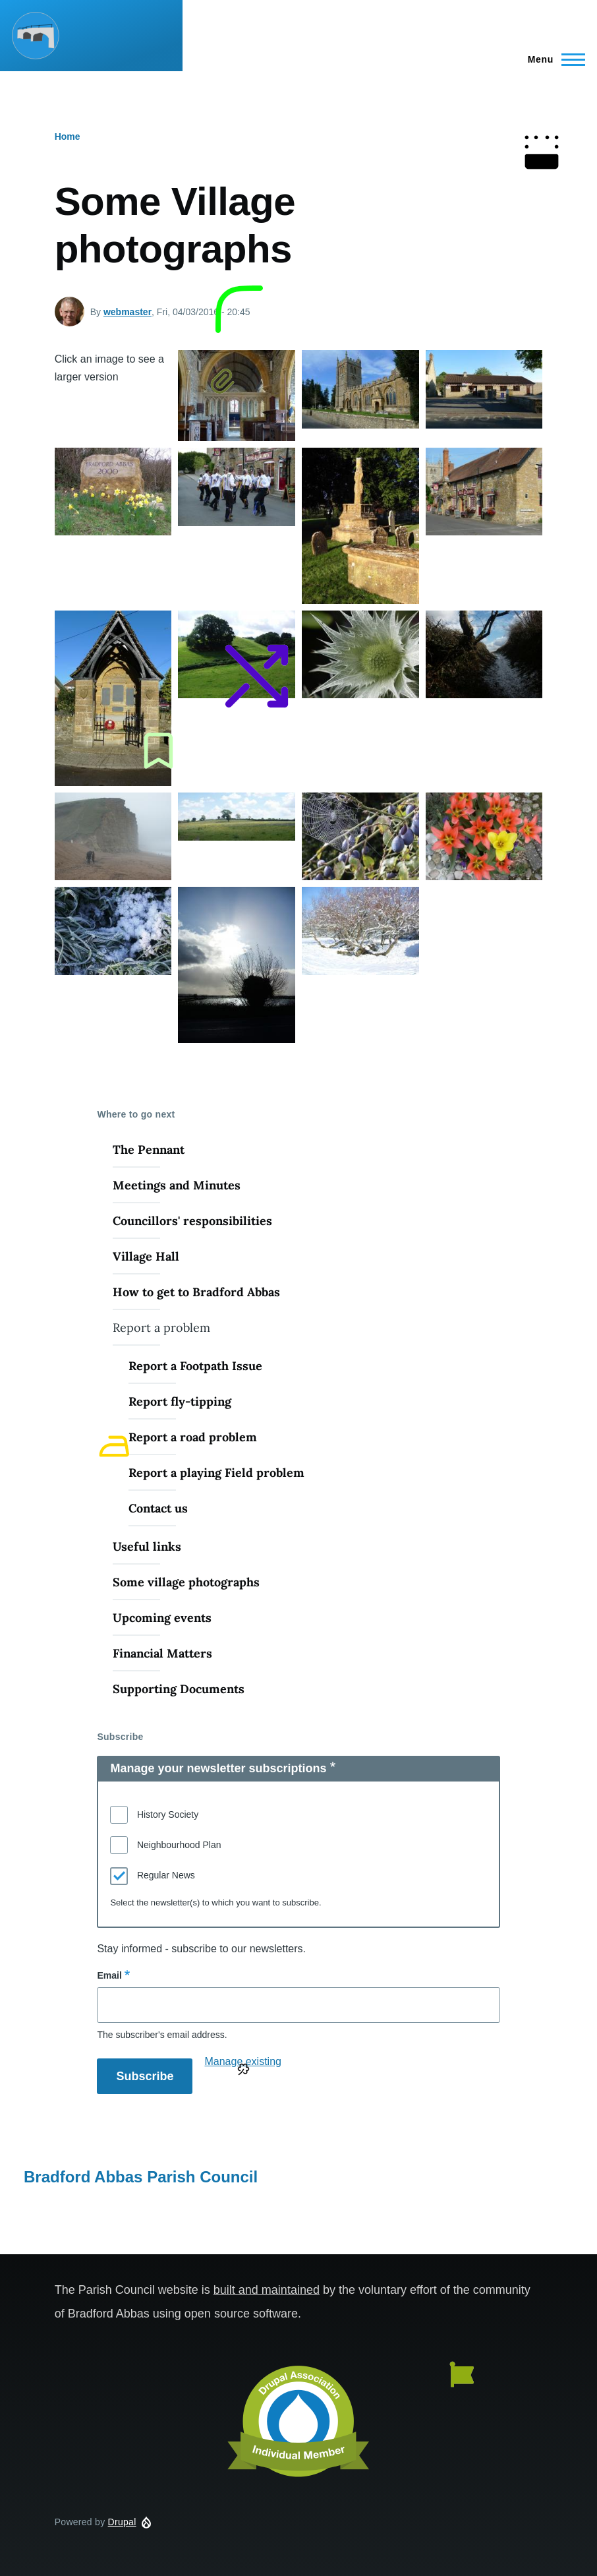 The width and height of the screenshot is (597, 2576). Describe the element at coordinates (114, 1446) in the screenshot. I see `view ironing or garment care instructions` at that location.